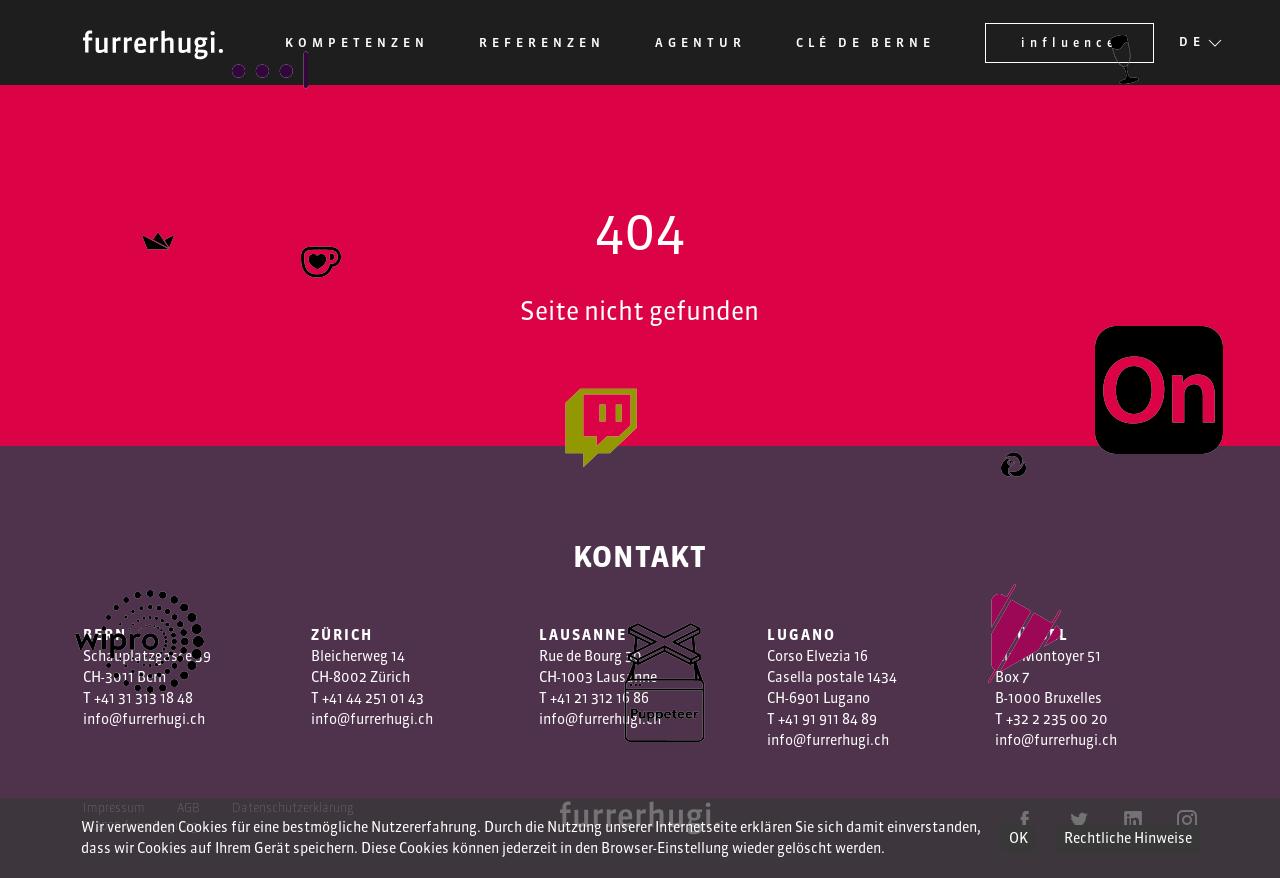  Describe the element at coordinates (664, 682) in the screenshot. I see `puppeteer browser automation library logo` at that location.